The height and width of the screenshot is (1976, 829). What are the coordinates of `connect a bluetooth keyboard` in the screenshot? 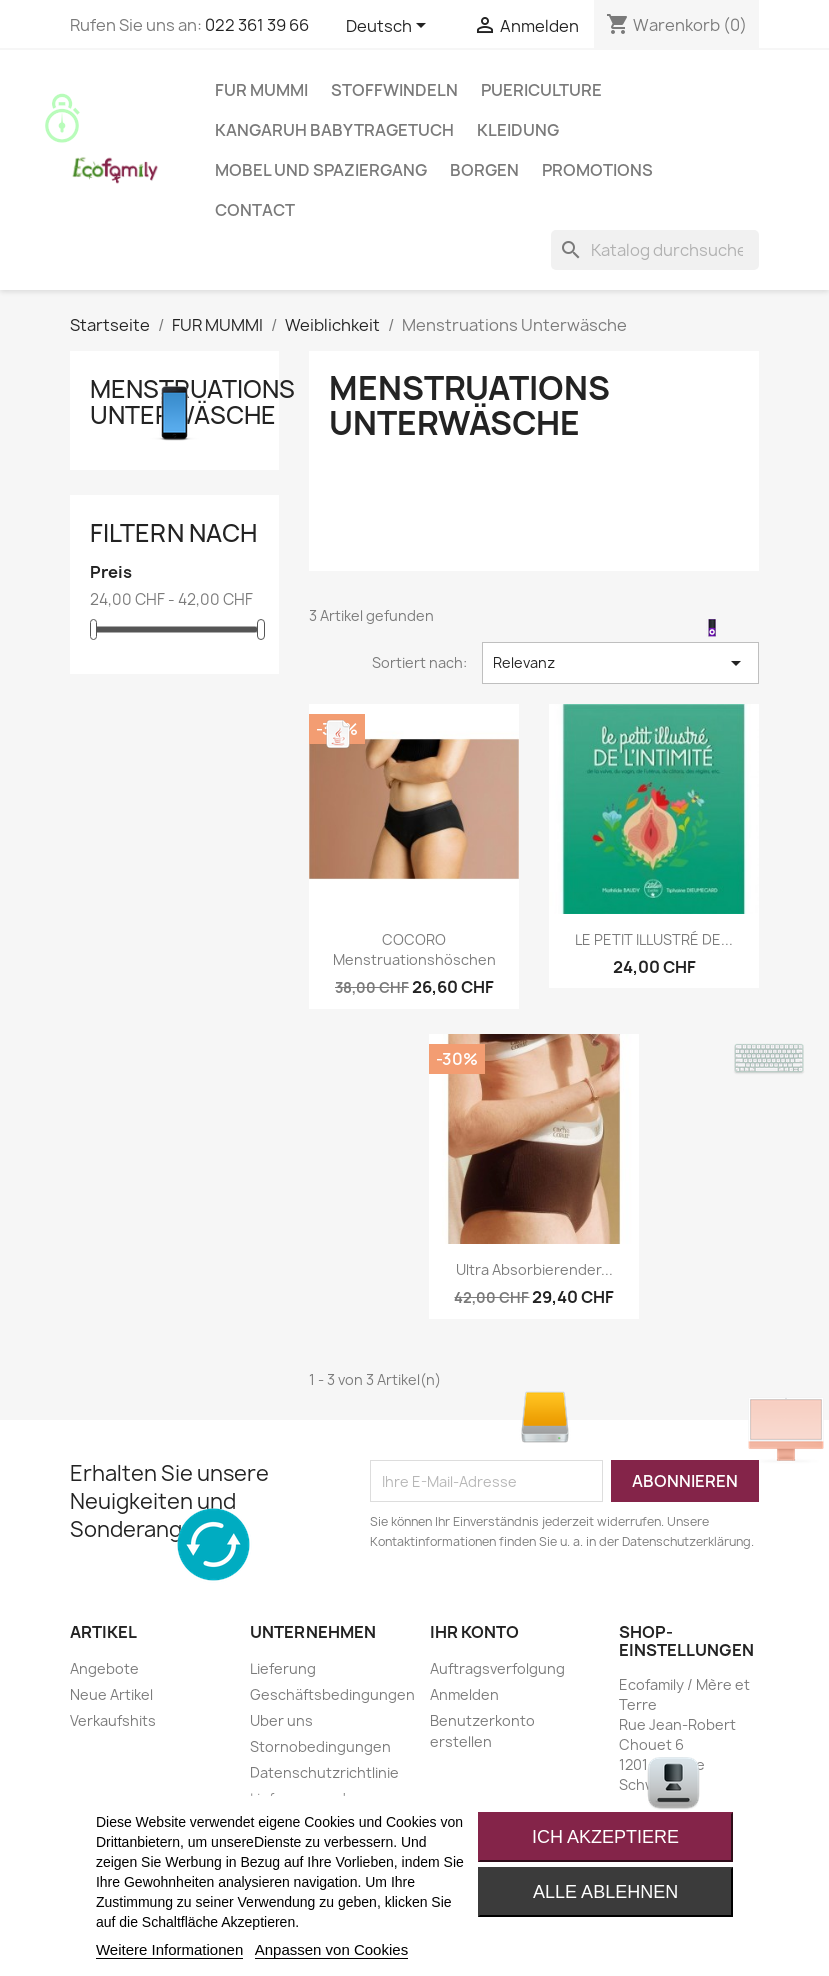 It's located at (769, 1058).